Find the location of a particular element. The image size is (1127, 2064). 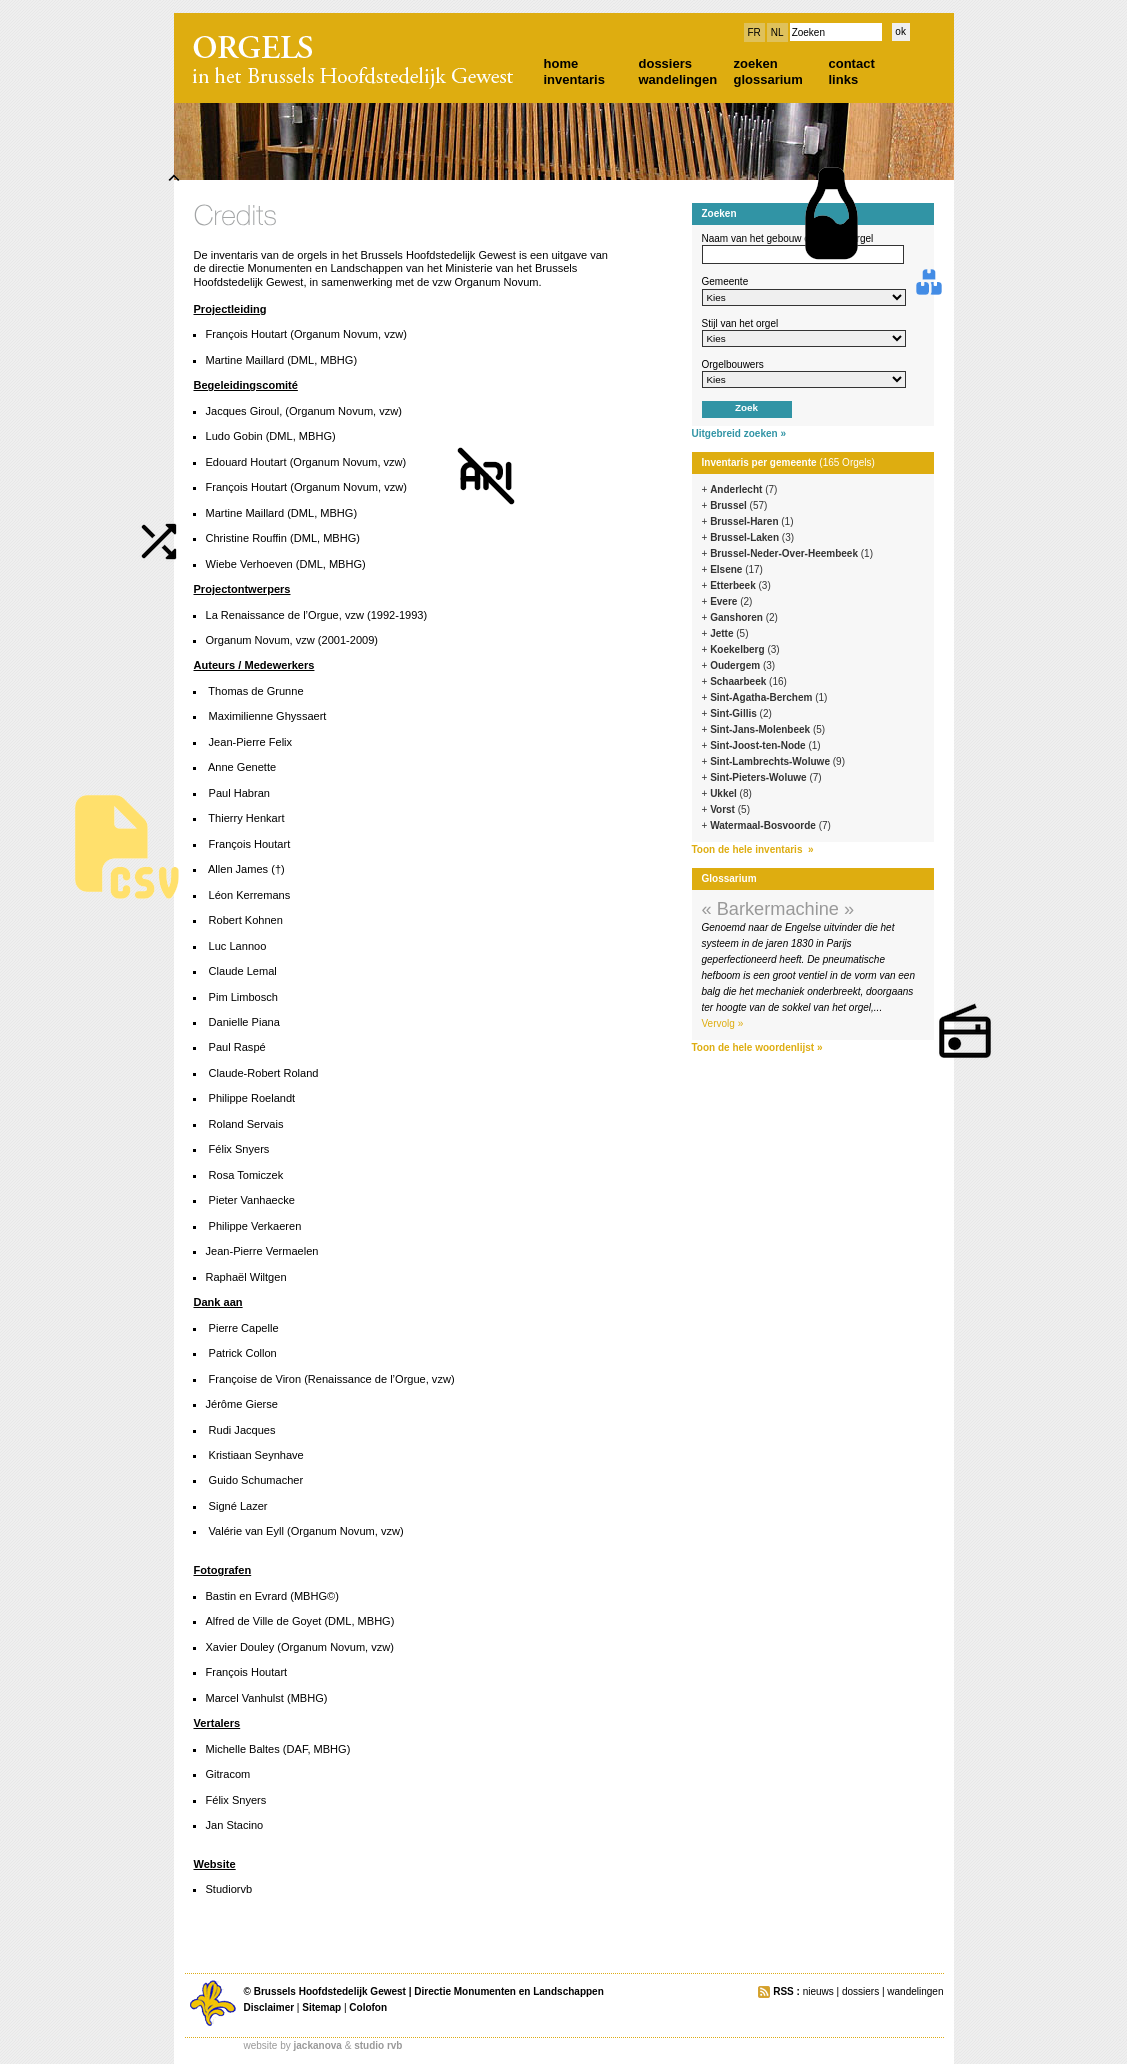

view inventory or stock items is located at coordinates (929, 282).